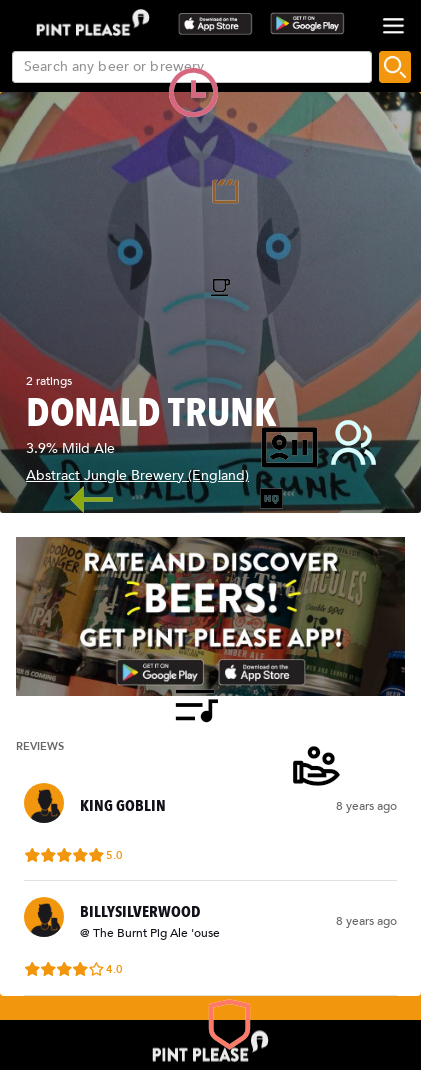 The image size is (421, 1070). What do you see at coordinates (193, 92) in the screenshot?
I see `view time or clock settings` at bounding box center [193, 92].